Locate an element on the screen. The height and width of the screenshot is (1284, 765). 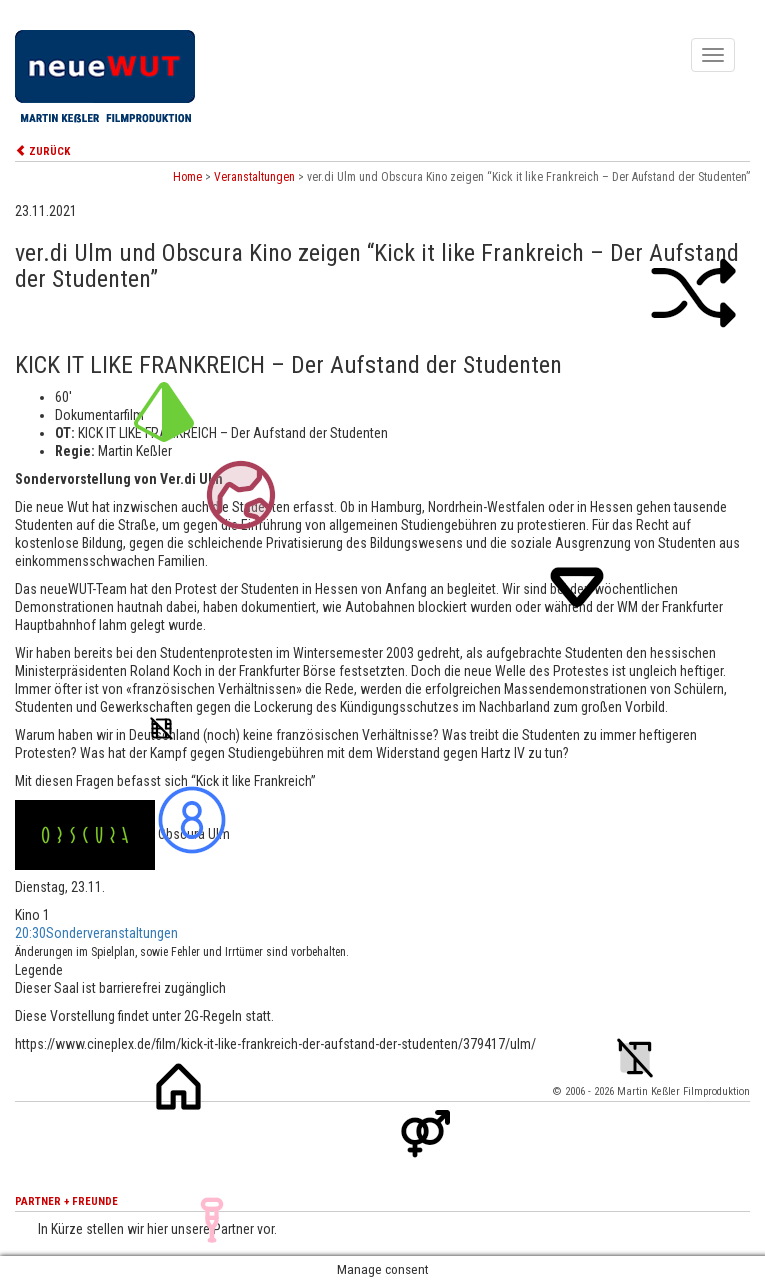
indicates gender or sex selection options is located at coordinates (425, 1135).